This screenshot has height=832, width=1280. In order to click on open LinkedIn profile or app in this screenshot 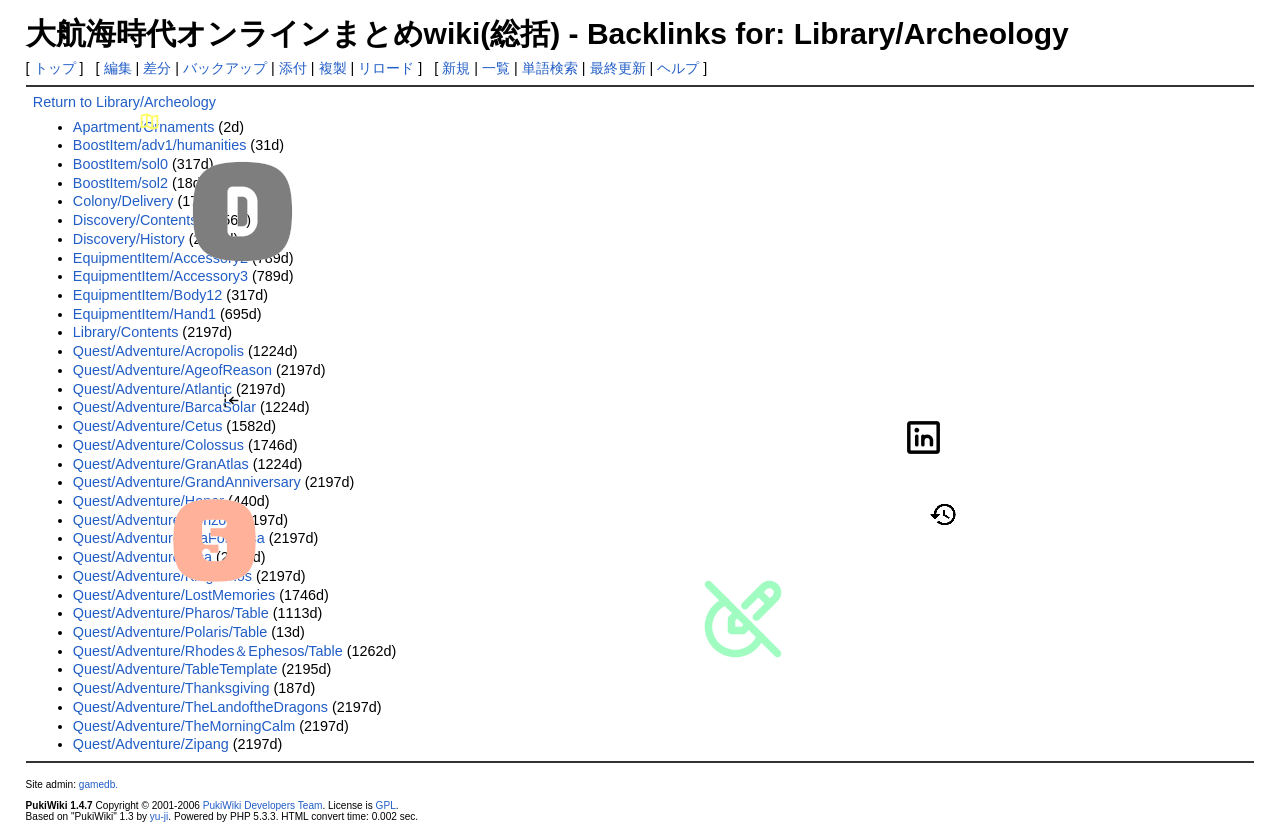, I will do `click(923, 437)`.